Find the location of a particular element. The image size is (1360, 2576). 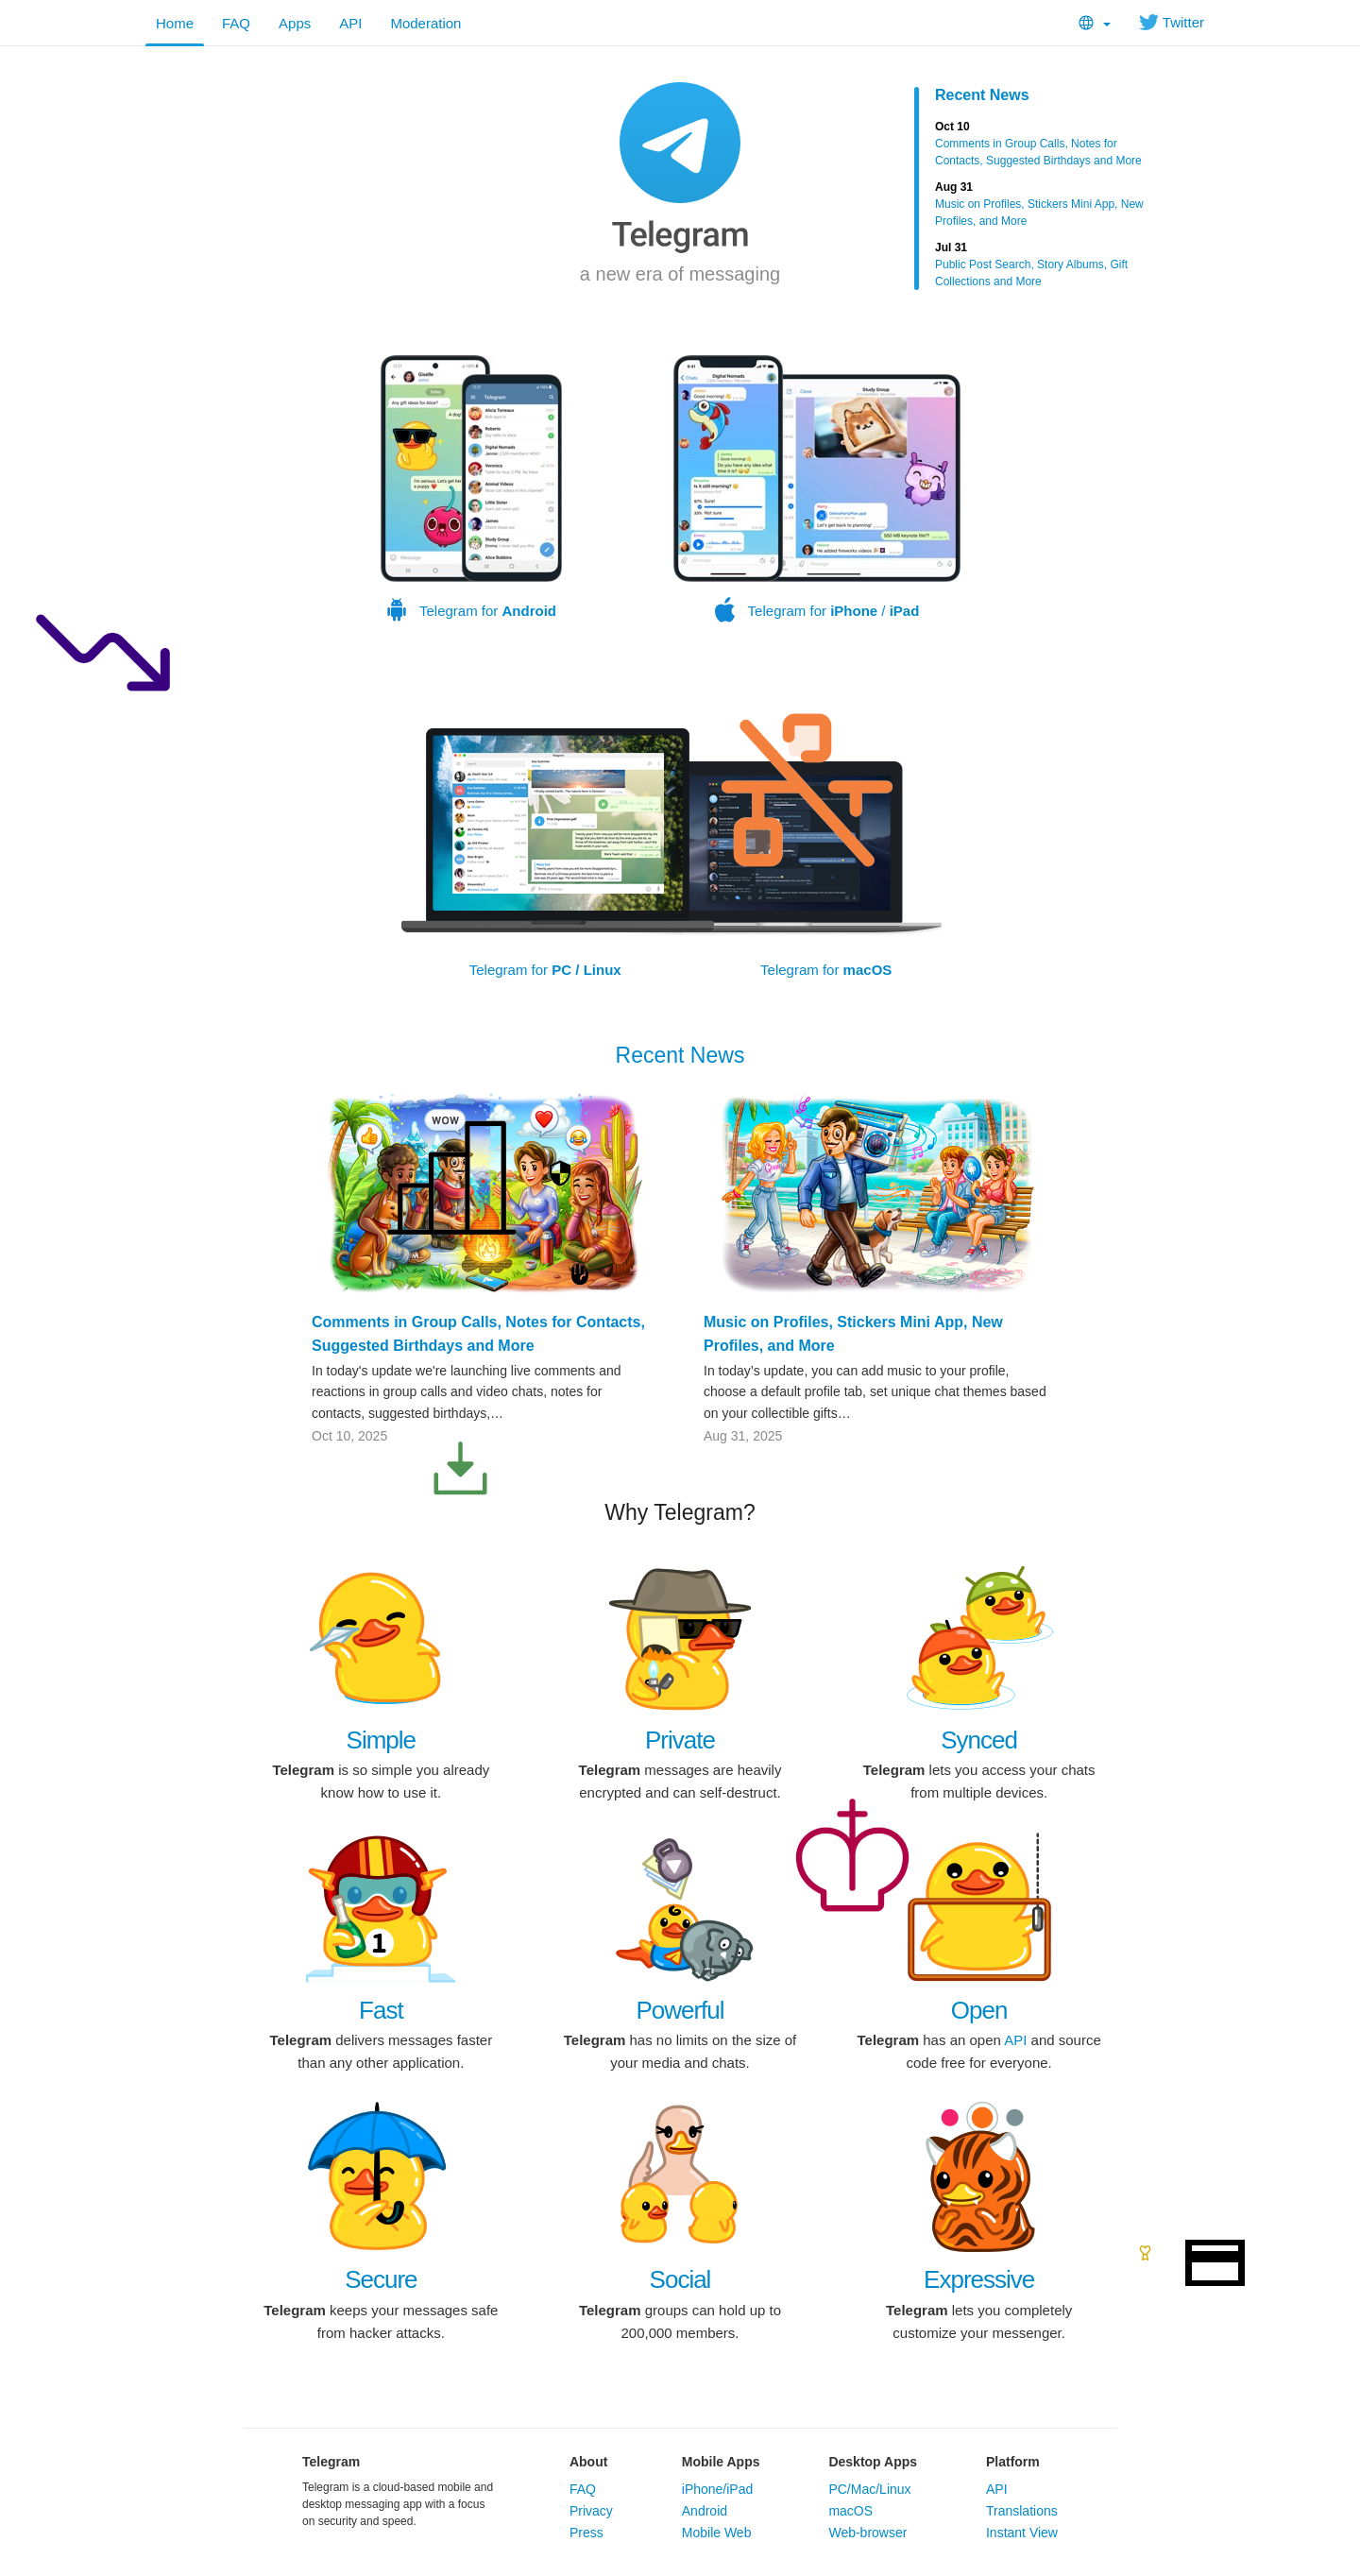

access security settings is located at coordinates (560, 1173).